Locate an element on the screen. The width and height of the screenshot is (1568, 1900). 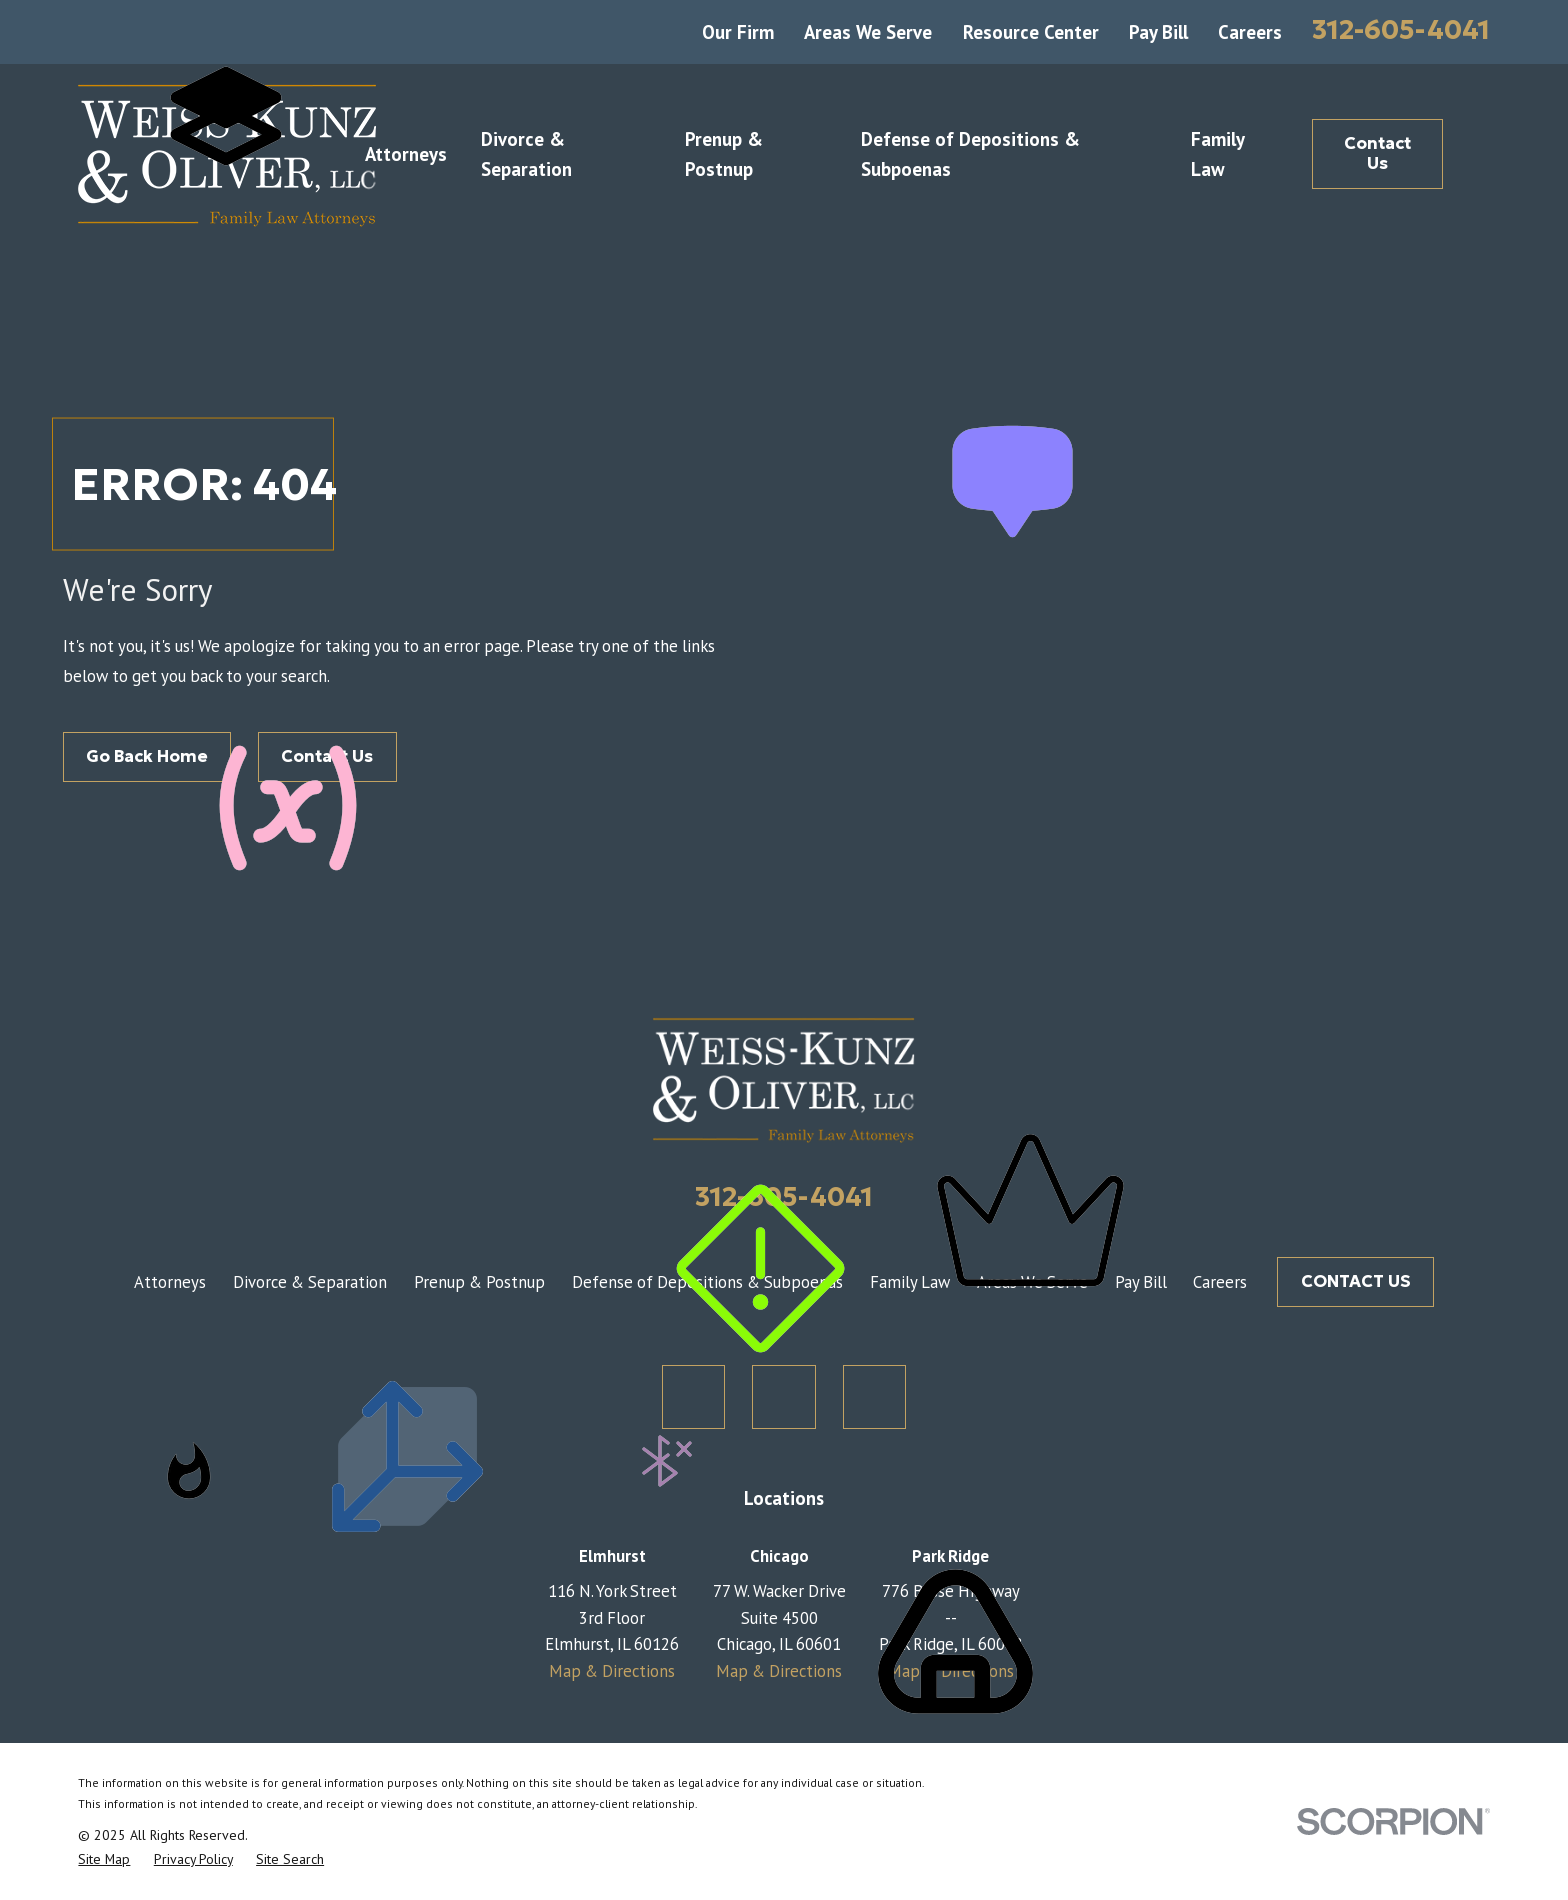
represents a variable or dynamic value in code is located at coordinates (288, 808).